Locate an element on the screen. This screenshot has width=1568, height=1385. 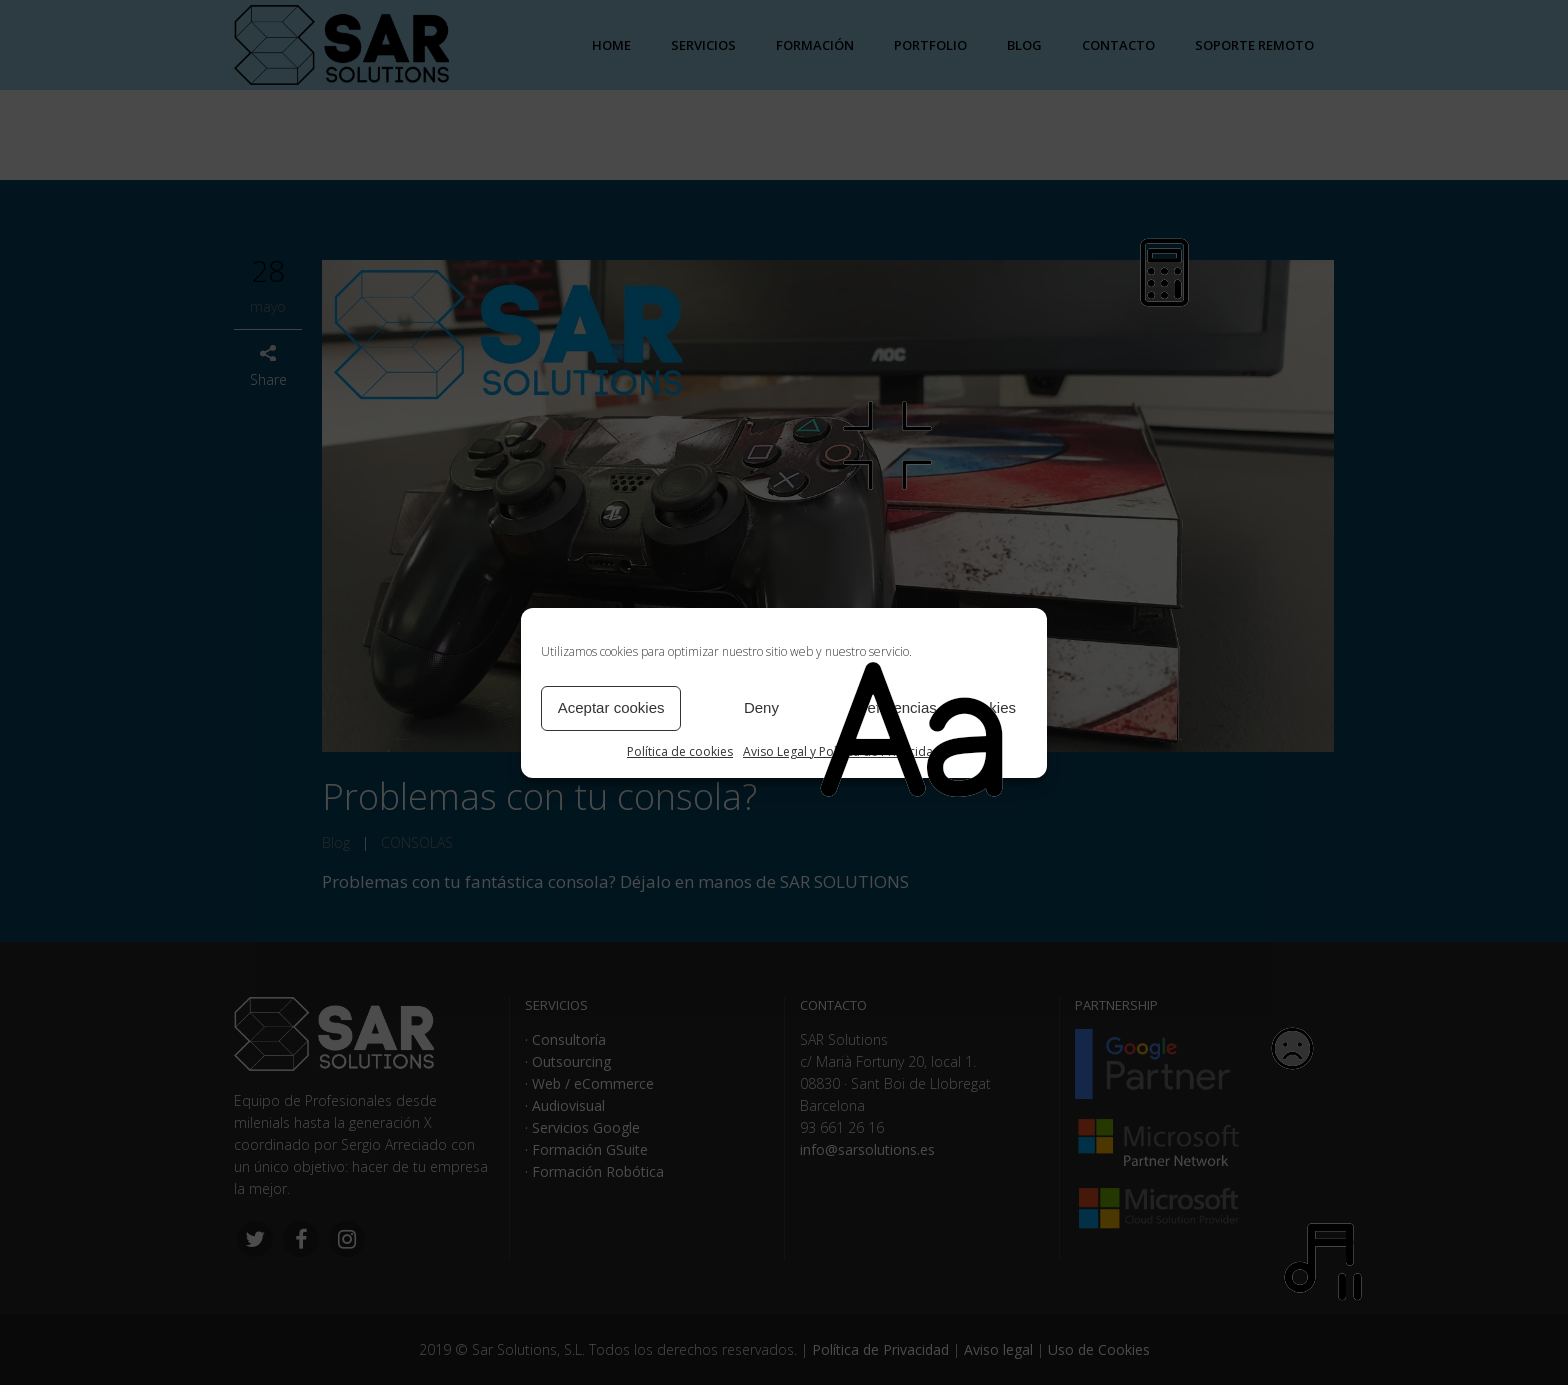
open the calculator app is located at coordinates (1164, 272).